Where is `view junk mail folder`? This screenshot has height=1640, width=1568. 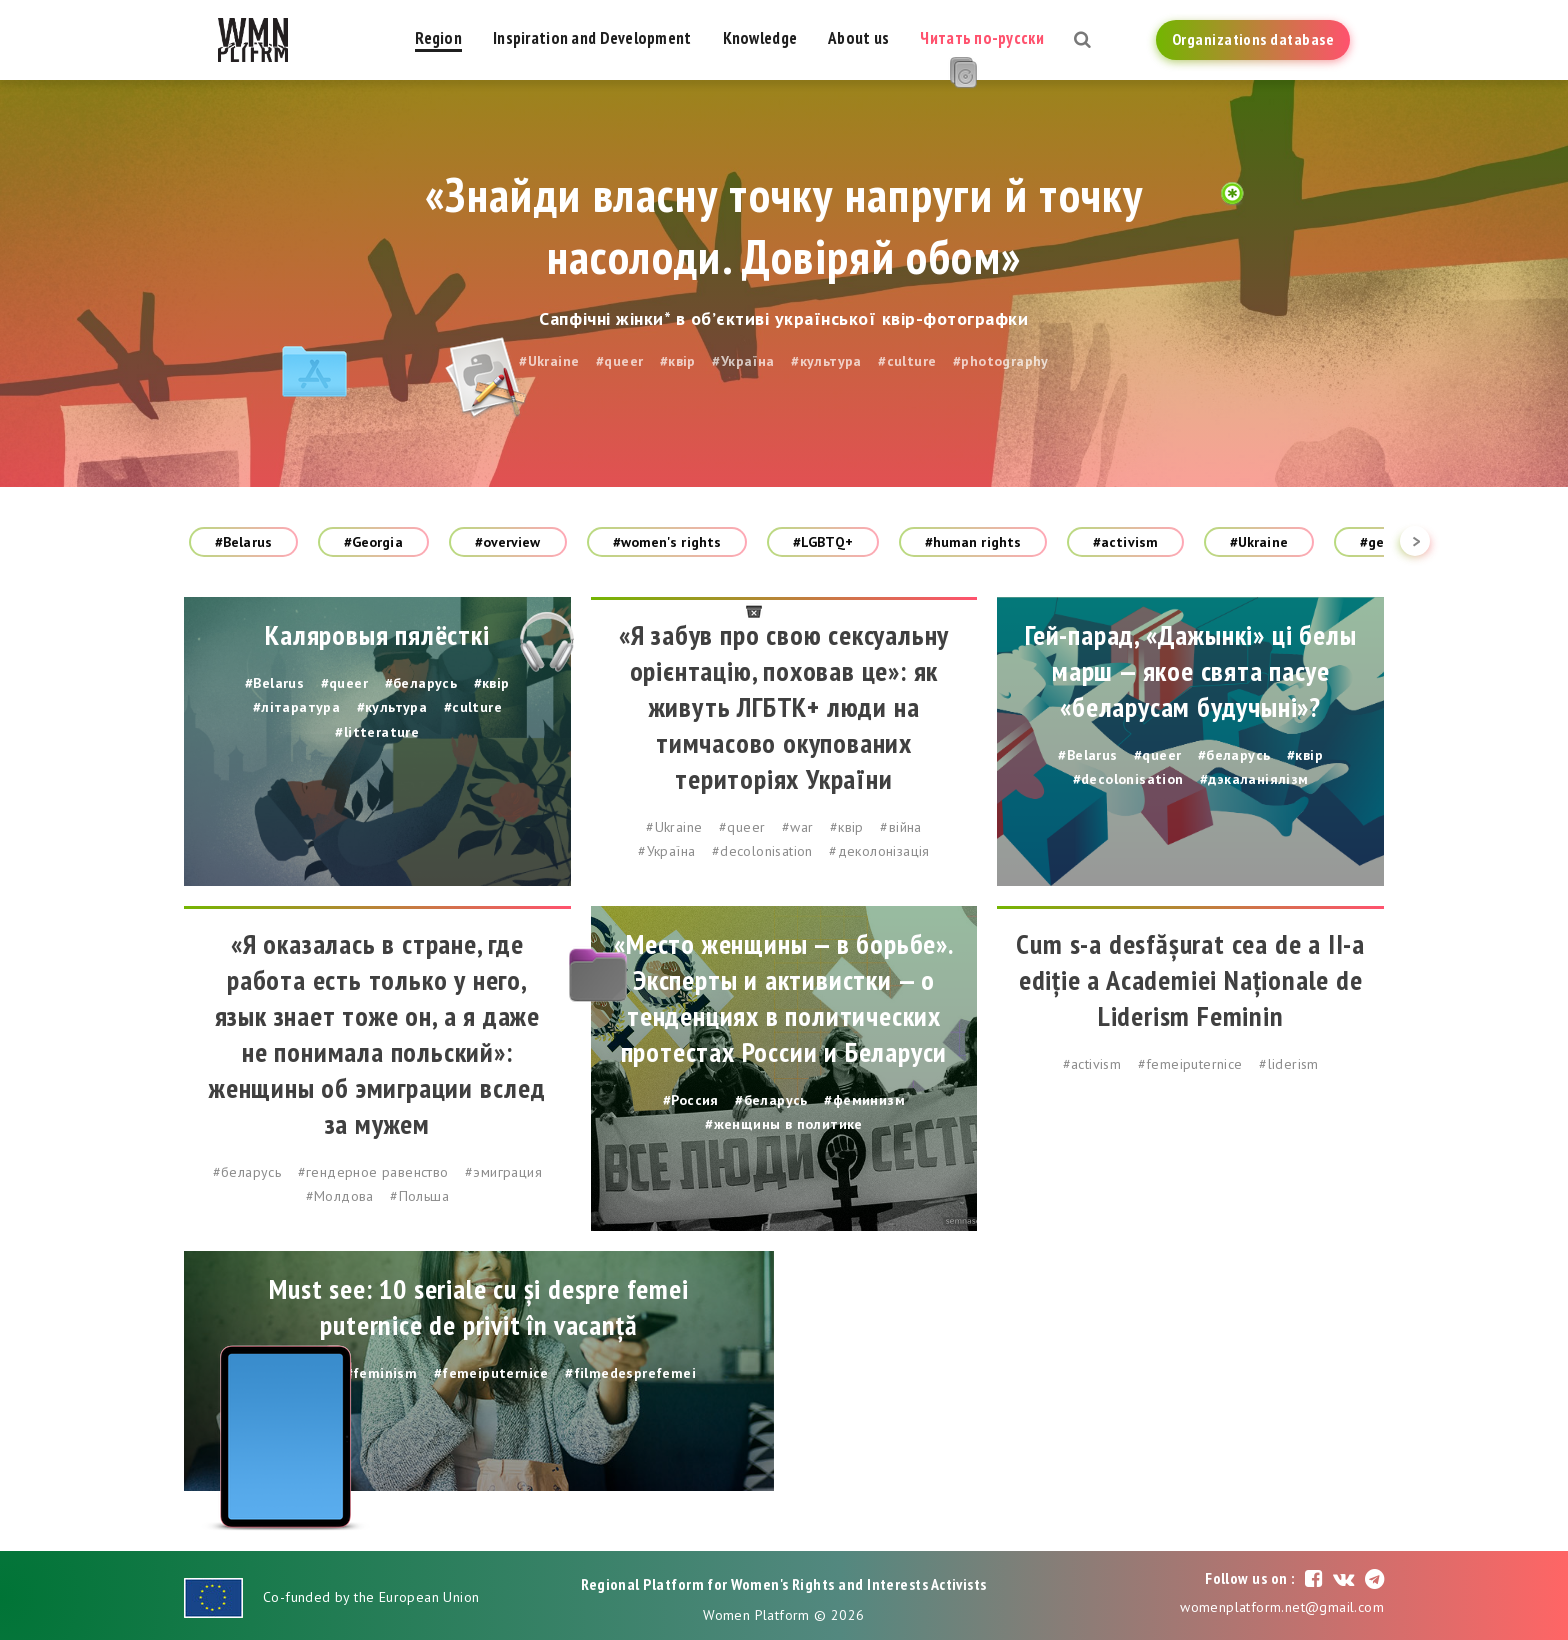 view junk mail folder is located at coordinates (754, 611).